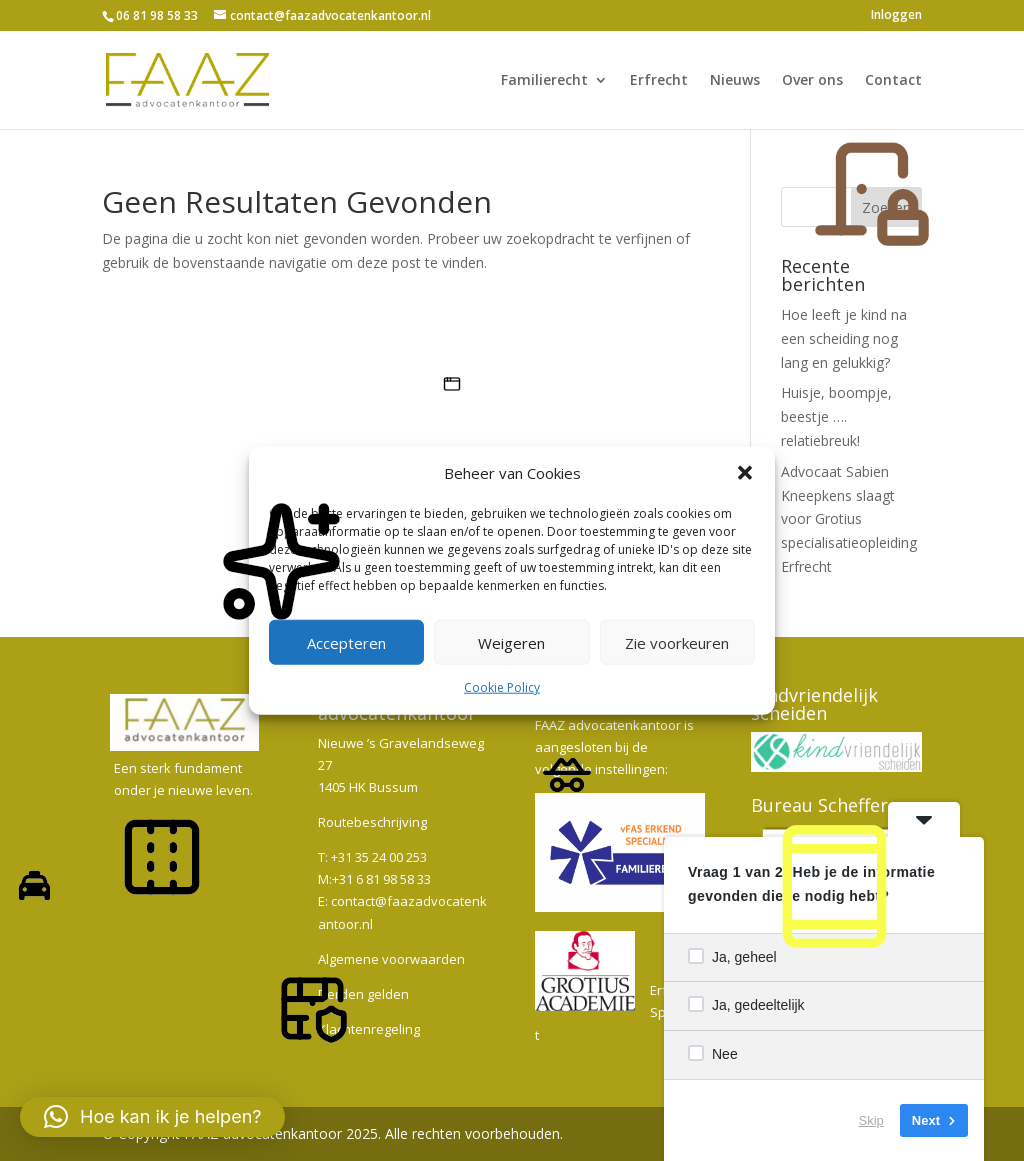 This screenshot has height=1161, width=1024. I want to click on indicates a locked or secured room, so click(872, 189).